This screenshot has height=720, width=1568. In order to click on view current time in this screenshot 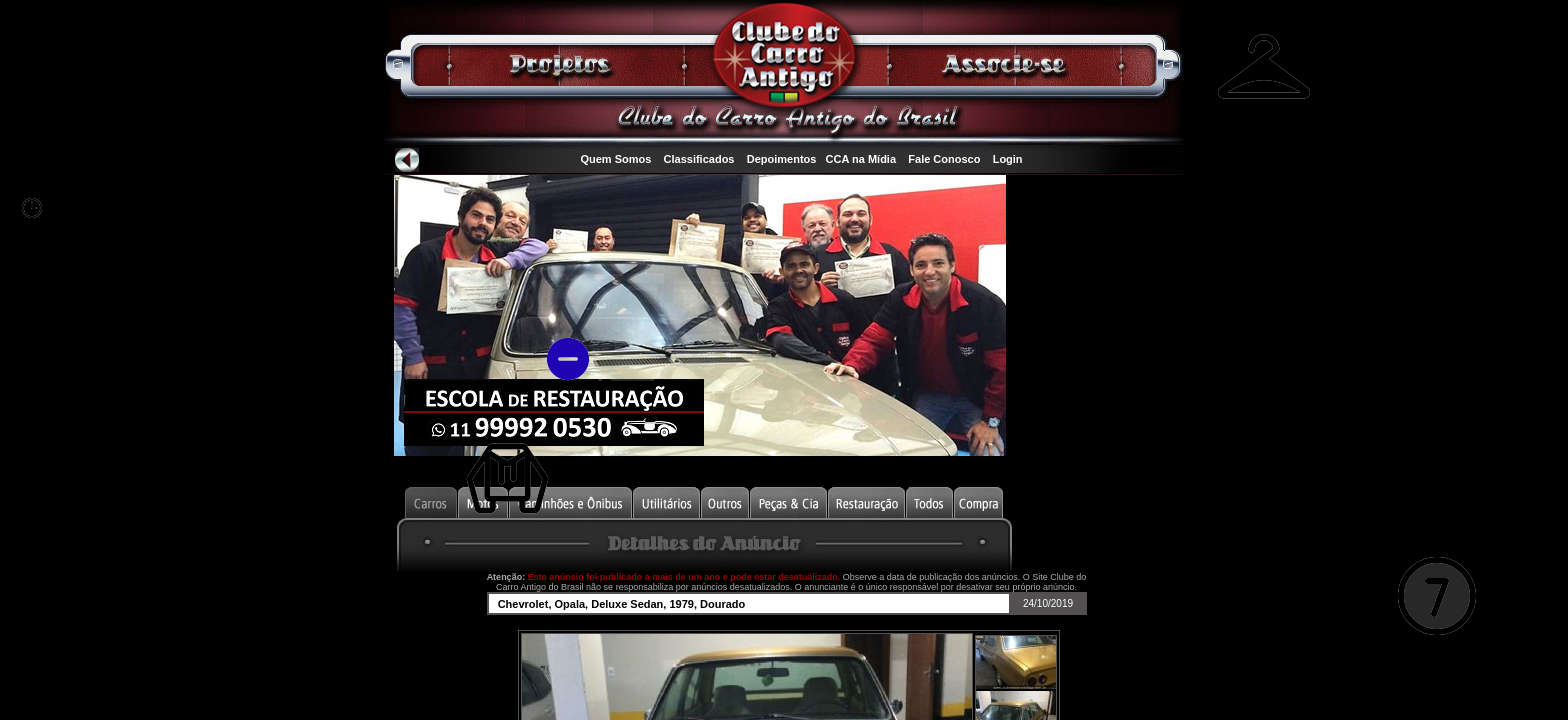, I will do `click(32, 208)`.